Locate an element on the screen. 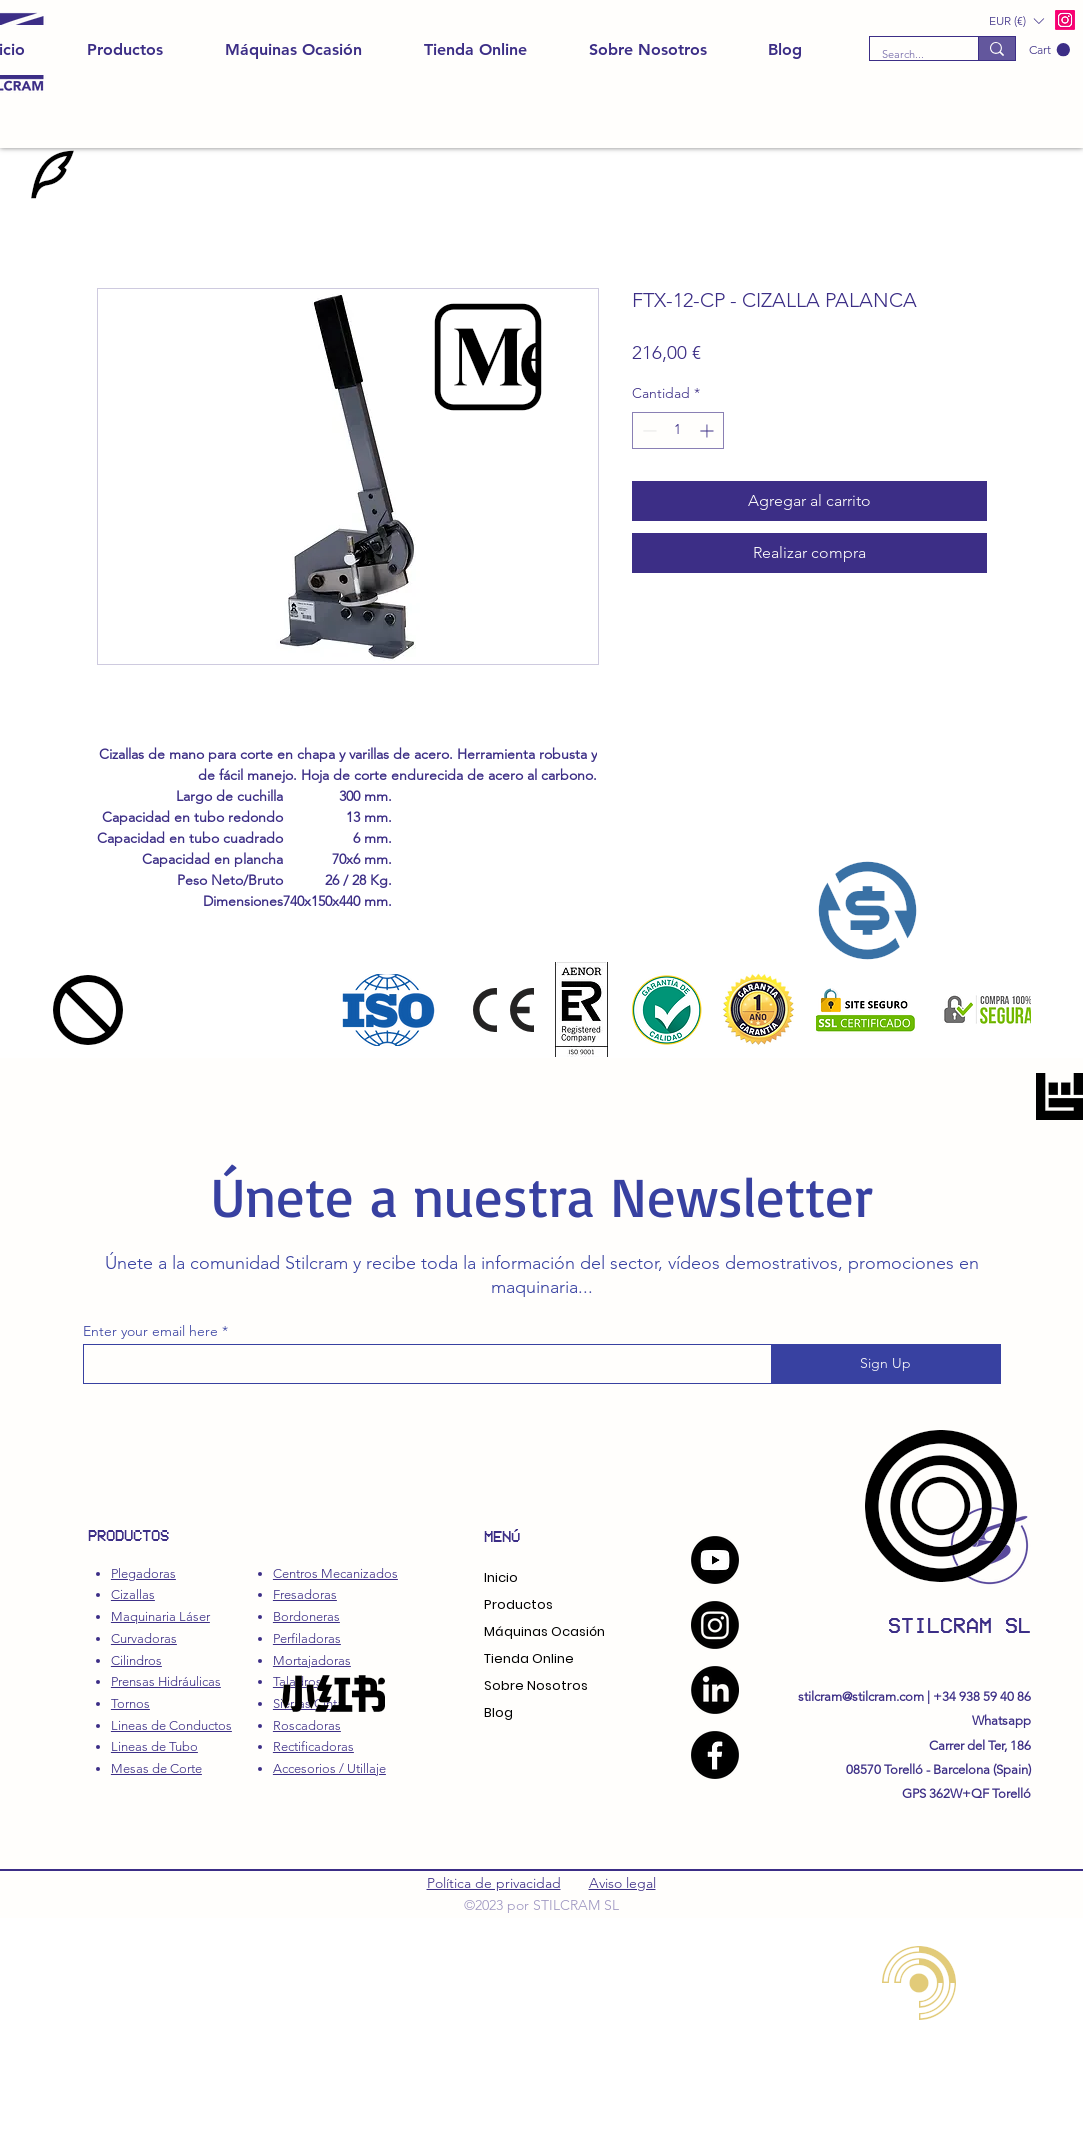 This screenshot has height=2131, width=1083. indicates a blocked or restricted action is located at coordinates (88, 1010).